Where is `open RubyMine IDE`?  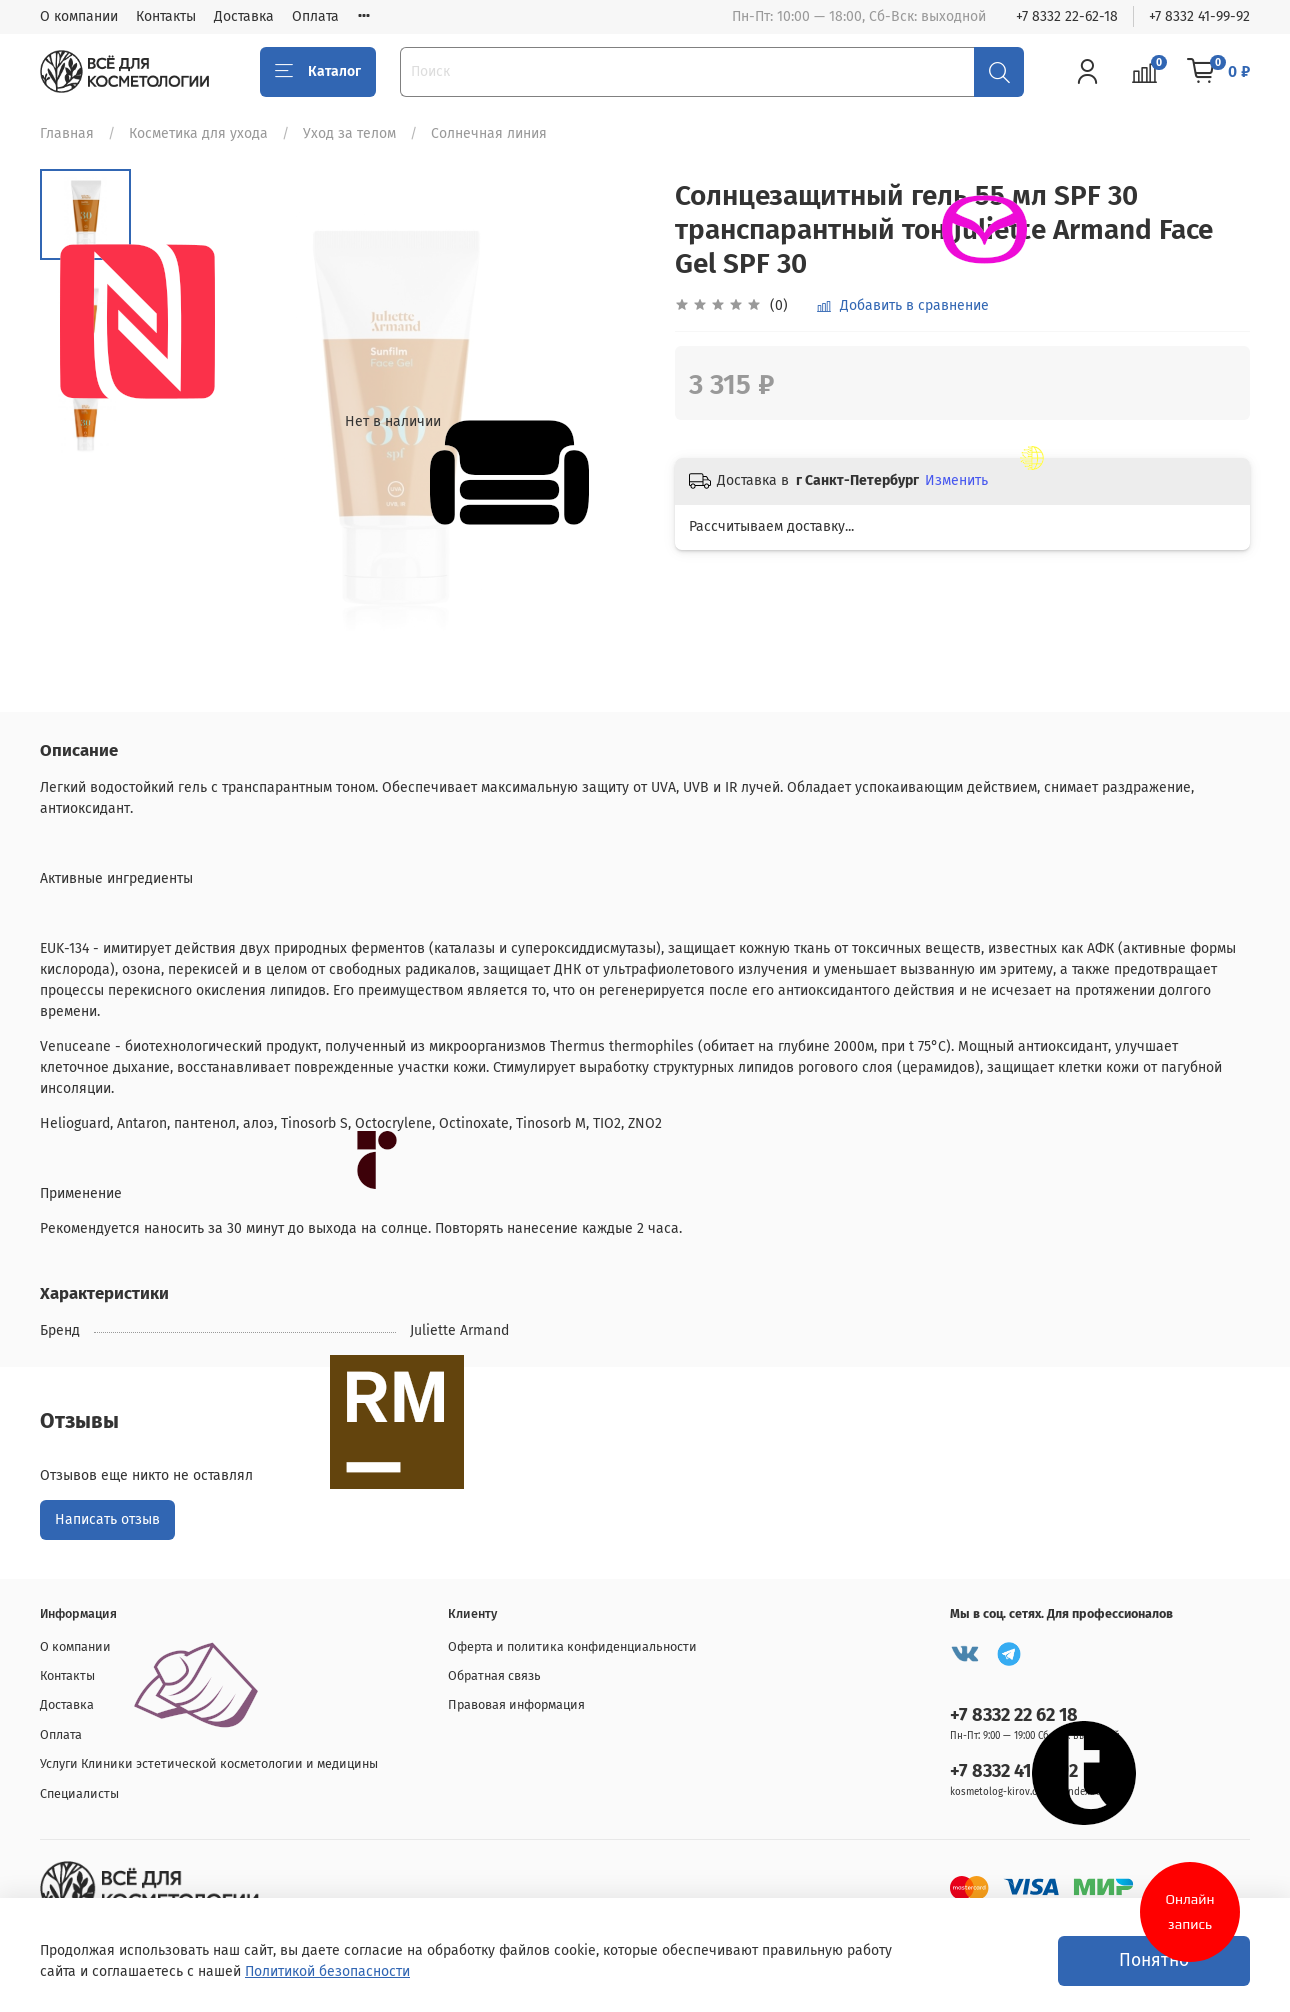 open RubyMine IDE is located at coordinates (397, 1422).